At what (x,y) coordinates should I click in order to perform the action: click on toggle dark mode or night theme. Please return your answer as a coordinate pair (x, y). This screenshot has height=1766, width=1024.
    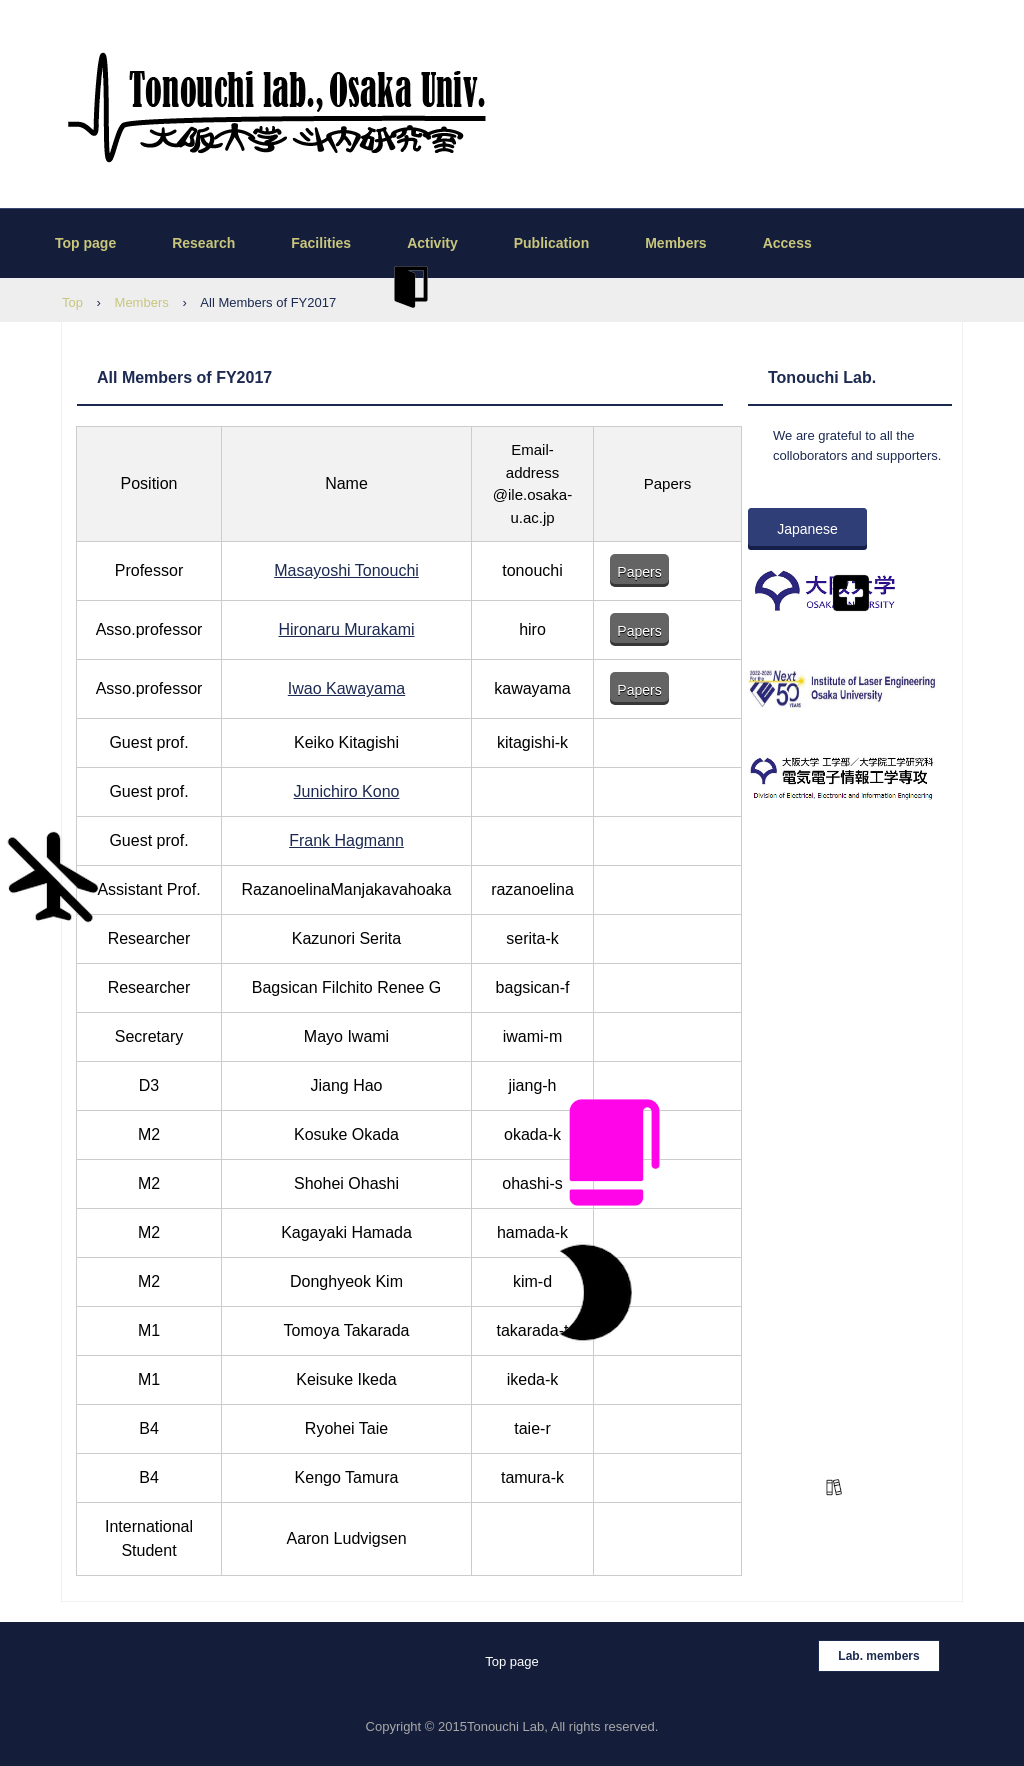
    Looking at the image, I should click on (593, 1292).